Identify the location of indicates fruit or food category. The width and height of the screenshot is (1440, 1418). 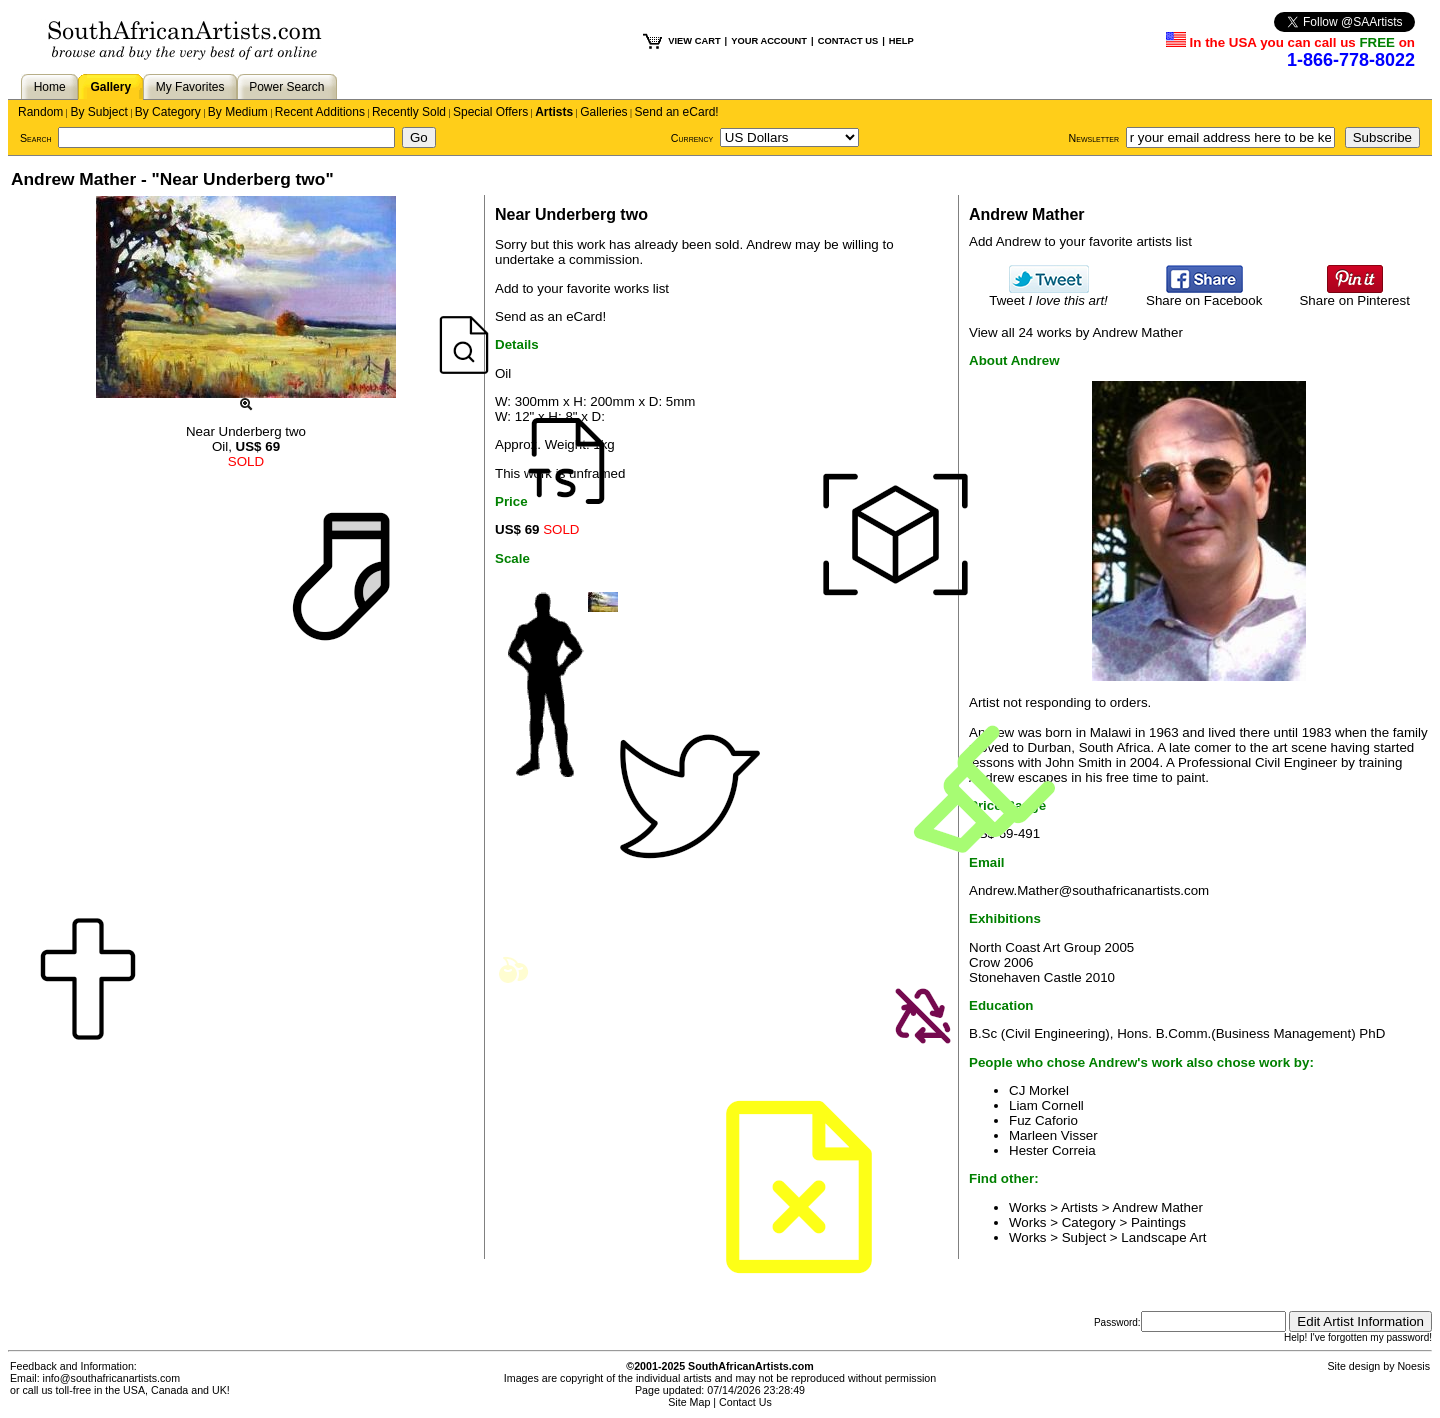
(513, 970).